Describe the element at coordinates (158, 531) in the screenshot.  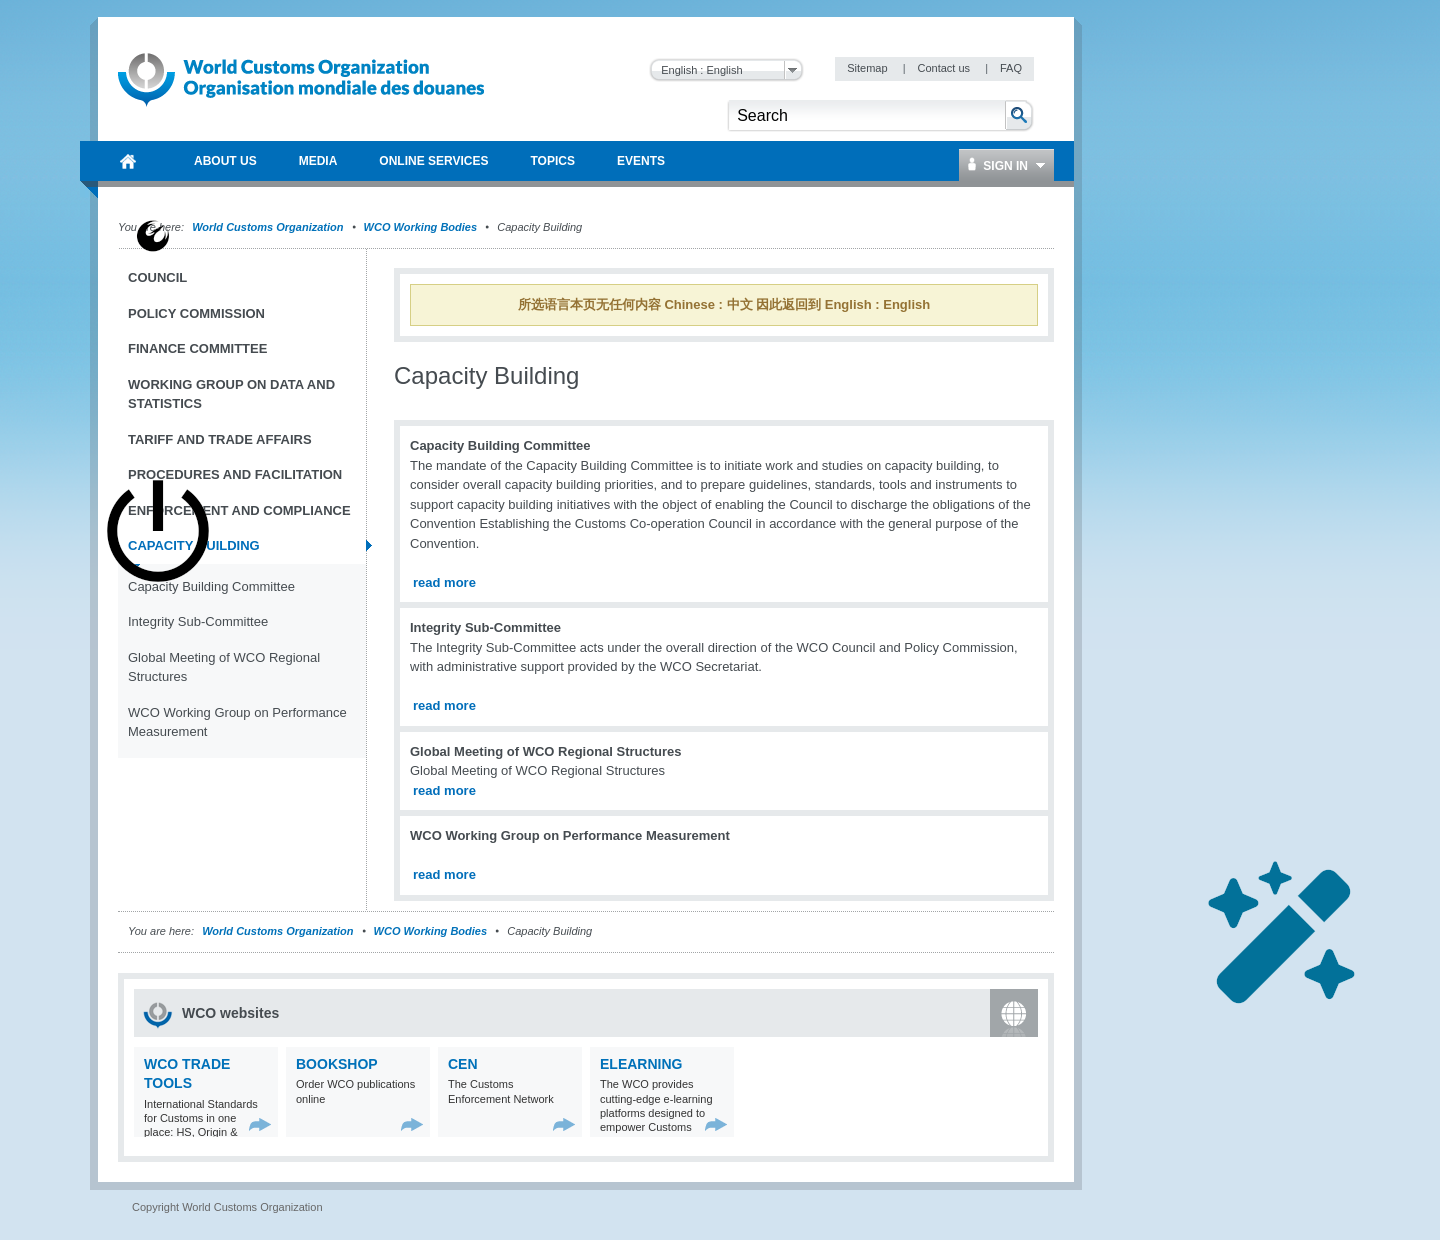
I see `power off or shut down the device` at that location.